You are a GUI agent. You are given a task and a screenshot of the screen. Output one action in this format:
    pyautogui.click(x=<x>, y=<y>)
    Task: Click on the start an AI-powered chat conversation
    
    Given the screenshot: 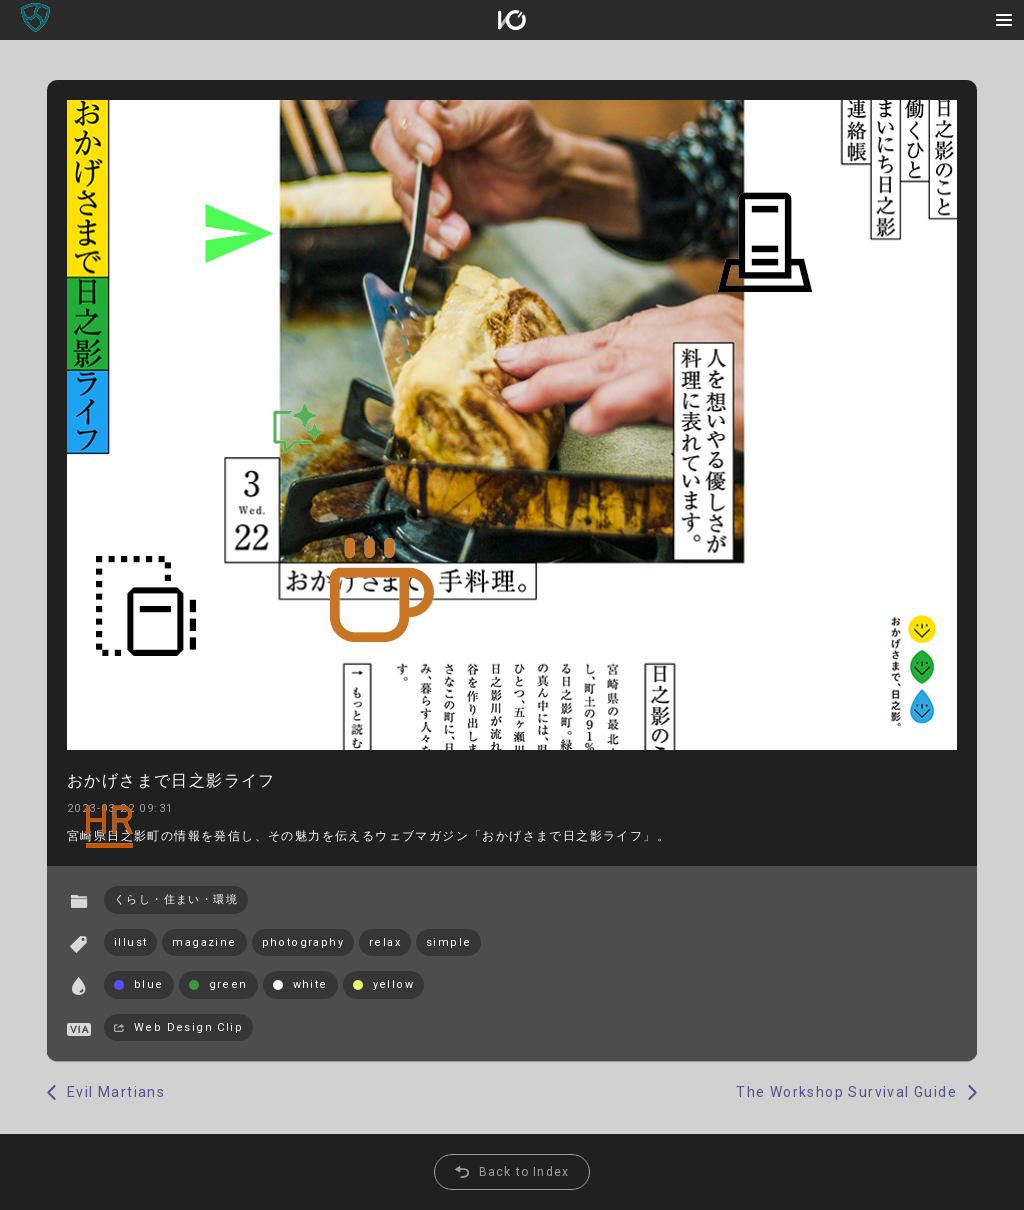 What is the action you would take?
    pyautogui.click(x=296, y=430)
    